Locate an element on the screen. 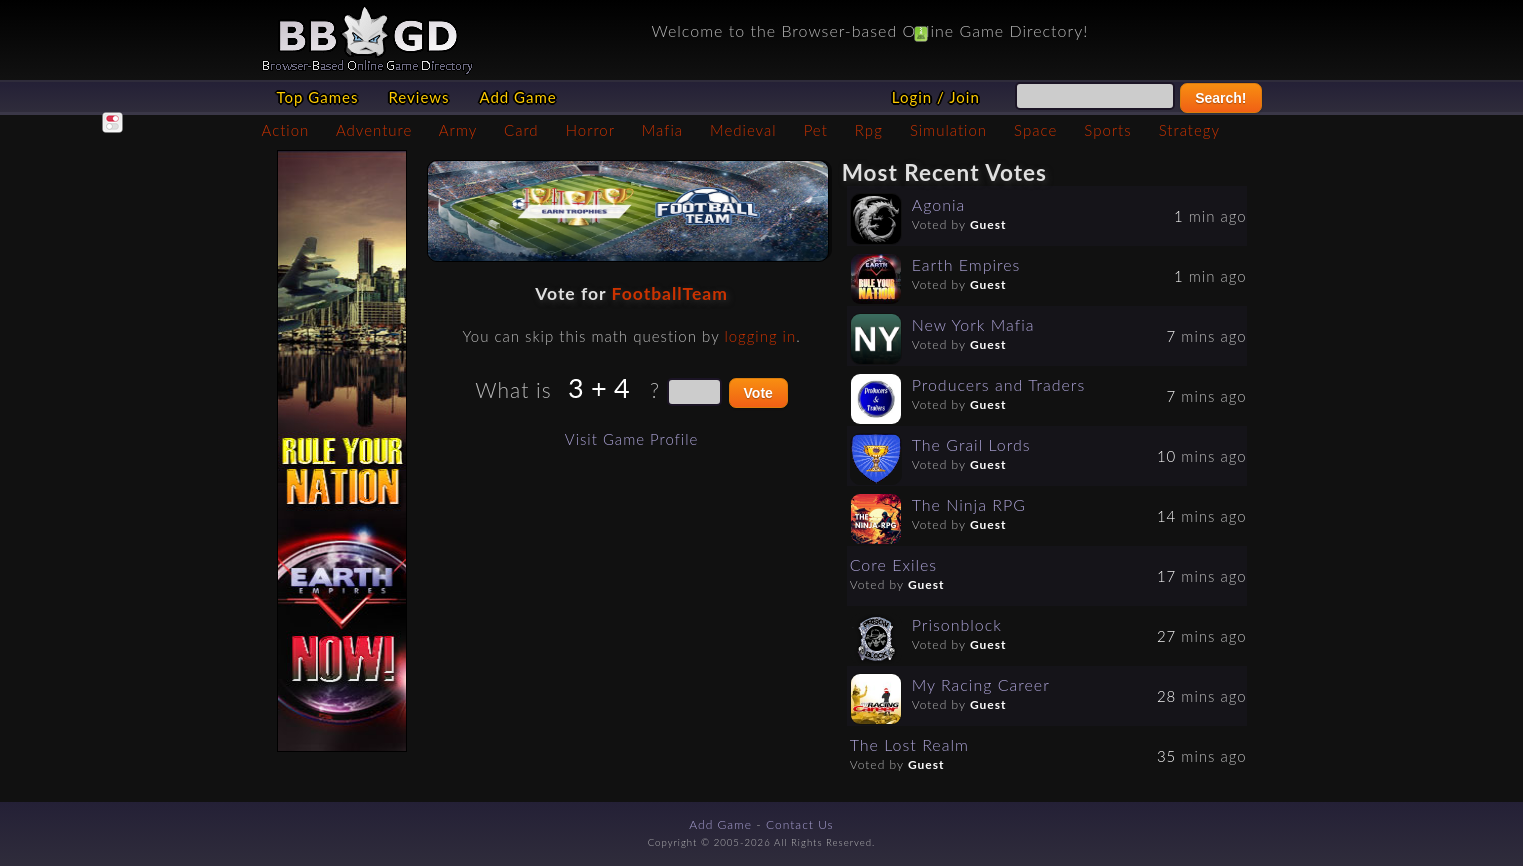 The image size is (1523, 866). open gnome tweaks to customize system settings is located at coordinates (112, 122).